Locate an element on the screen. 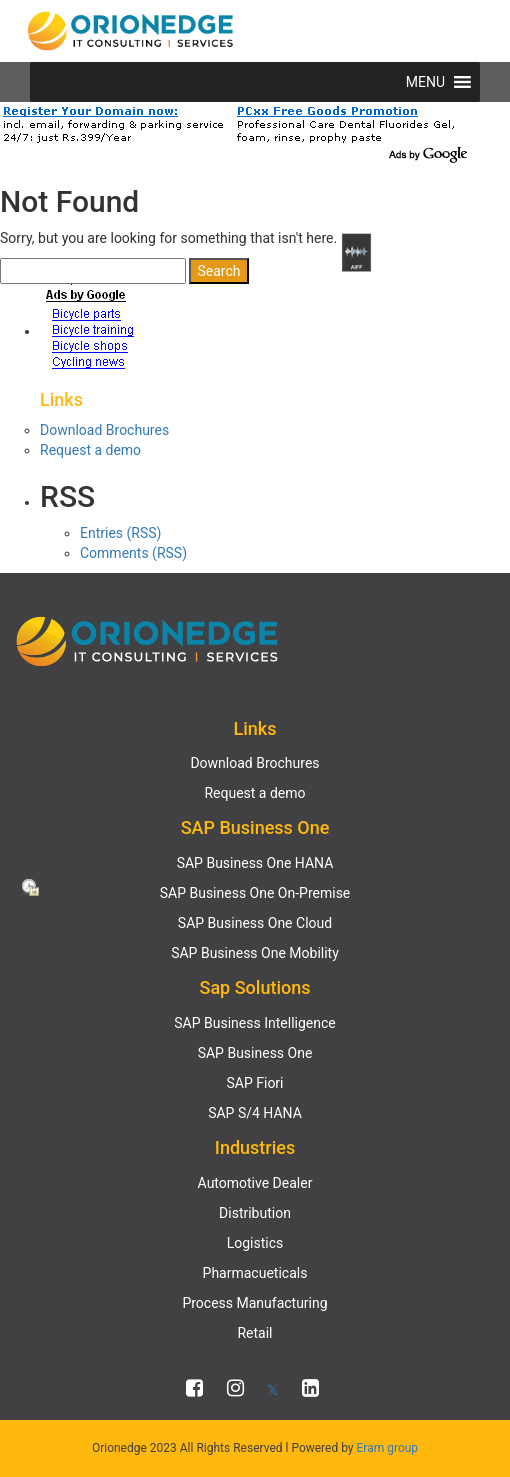 The image size is (510, 1477). an AIFF audio file in GarageBand or Logic Pro is located at coordinates (356, 253).